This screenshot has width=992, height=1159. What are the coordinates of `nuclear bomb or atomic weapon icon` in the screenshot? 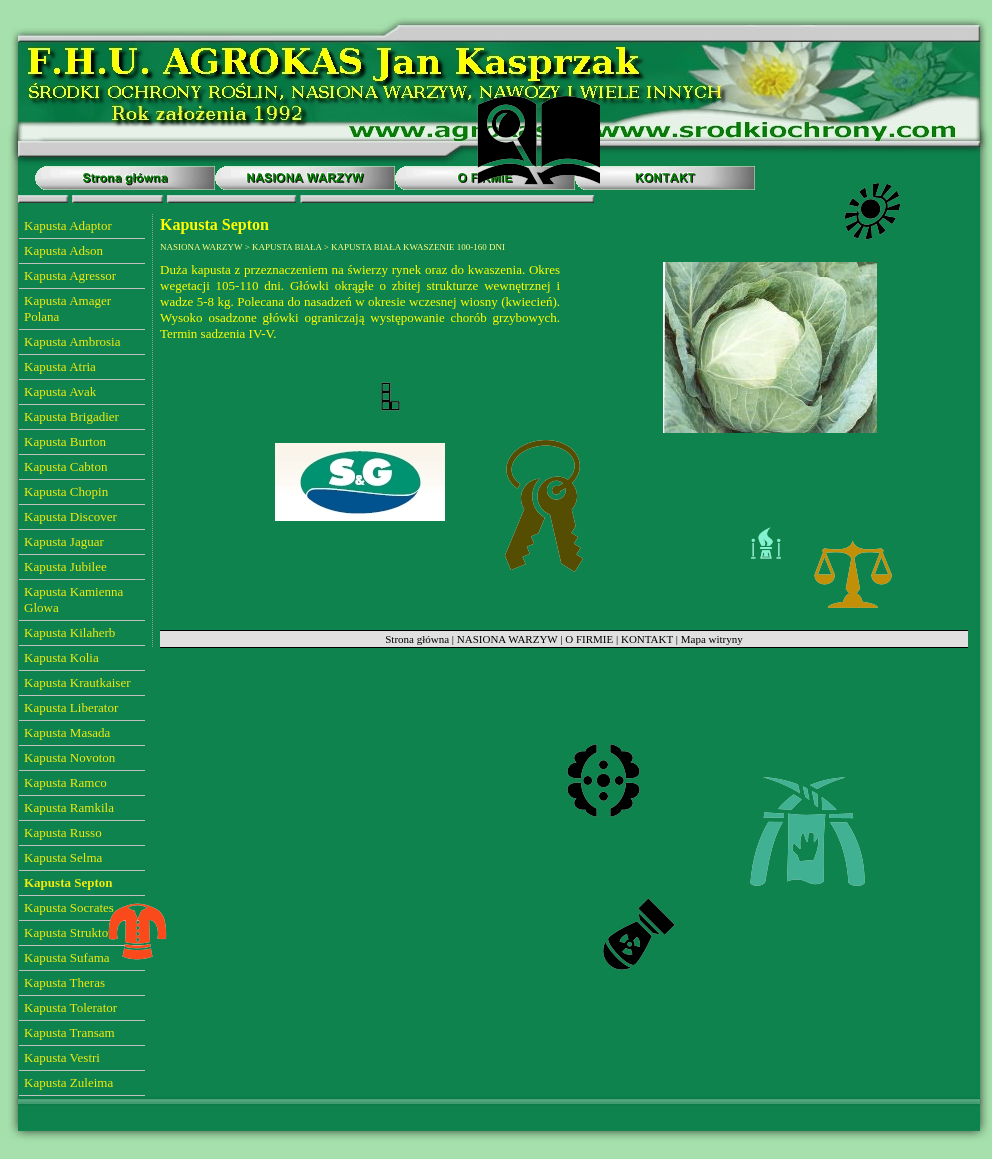 It's located at (639, 934).